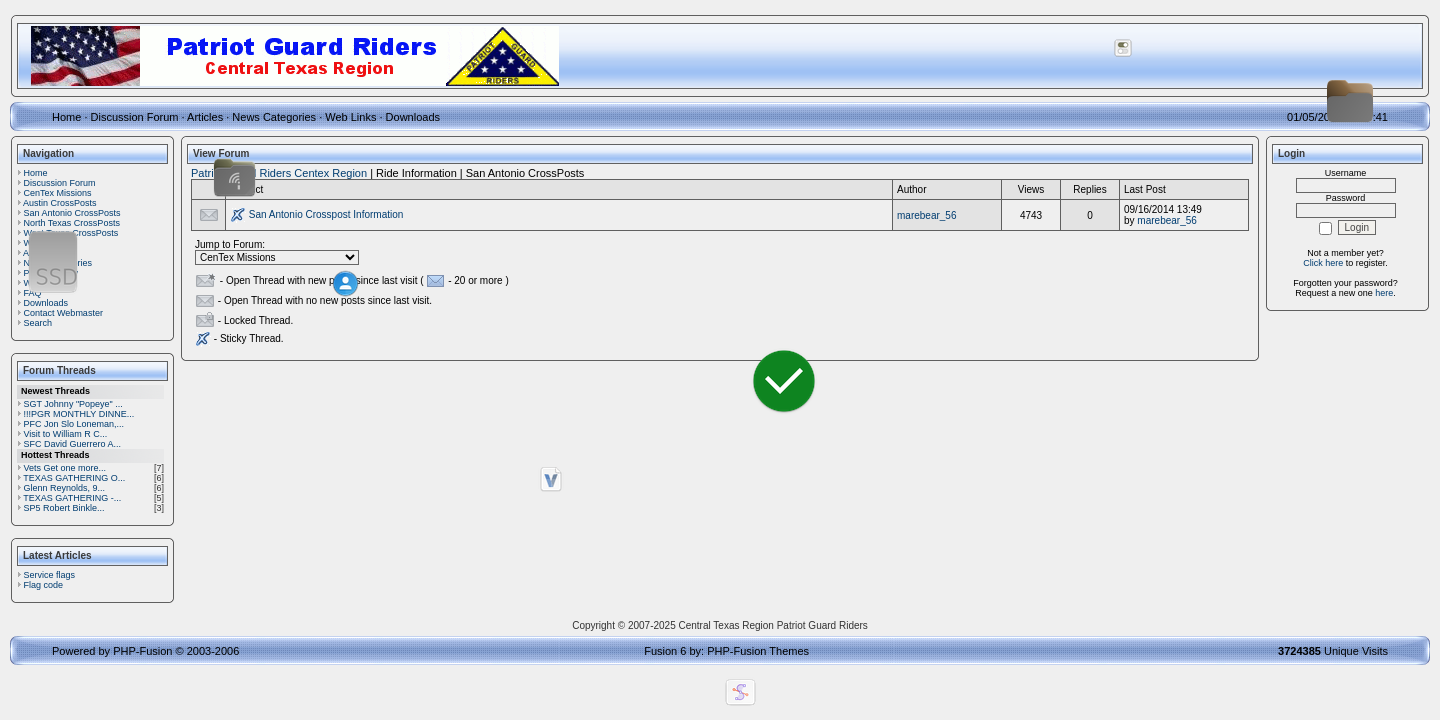 The image size is (1440, 720). I want to click on open insync cloud sync folder, so click(234, 177).